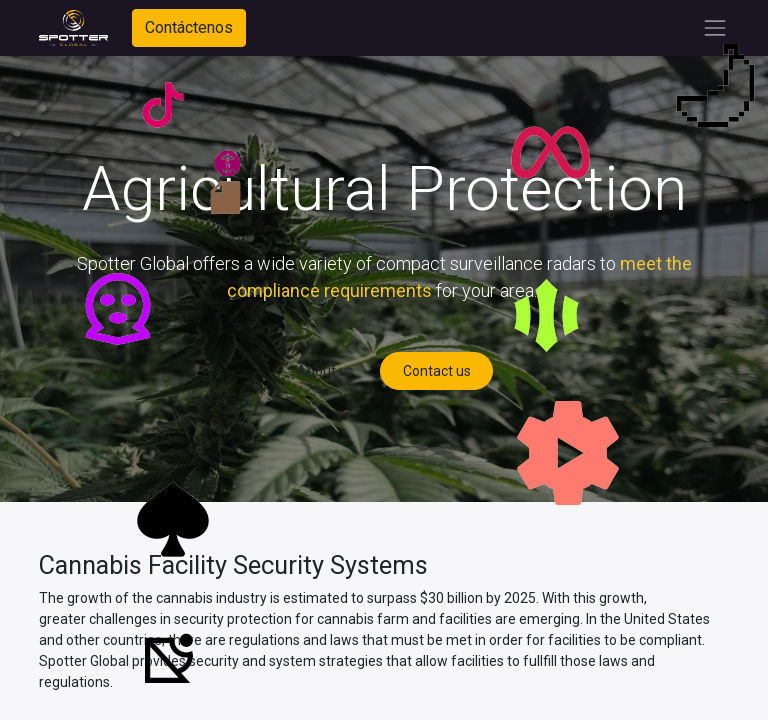  I want to click on open the TikTok app, so click(163, 105).